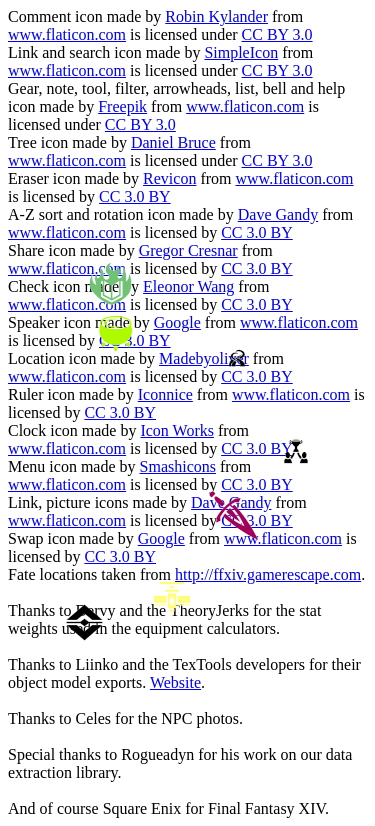 The image size is (375, 826). Describe the element at coordinates (172, 596) in the screenshot. I see `adjust water or gas flow settings` at that location.